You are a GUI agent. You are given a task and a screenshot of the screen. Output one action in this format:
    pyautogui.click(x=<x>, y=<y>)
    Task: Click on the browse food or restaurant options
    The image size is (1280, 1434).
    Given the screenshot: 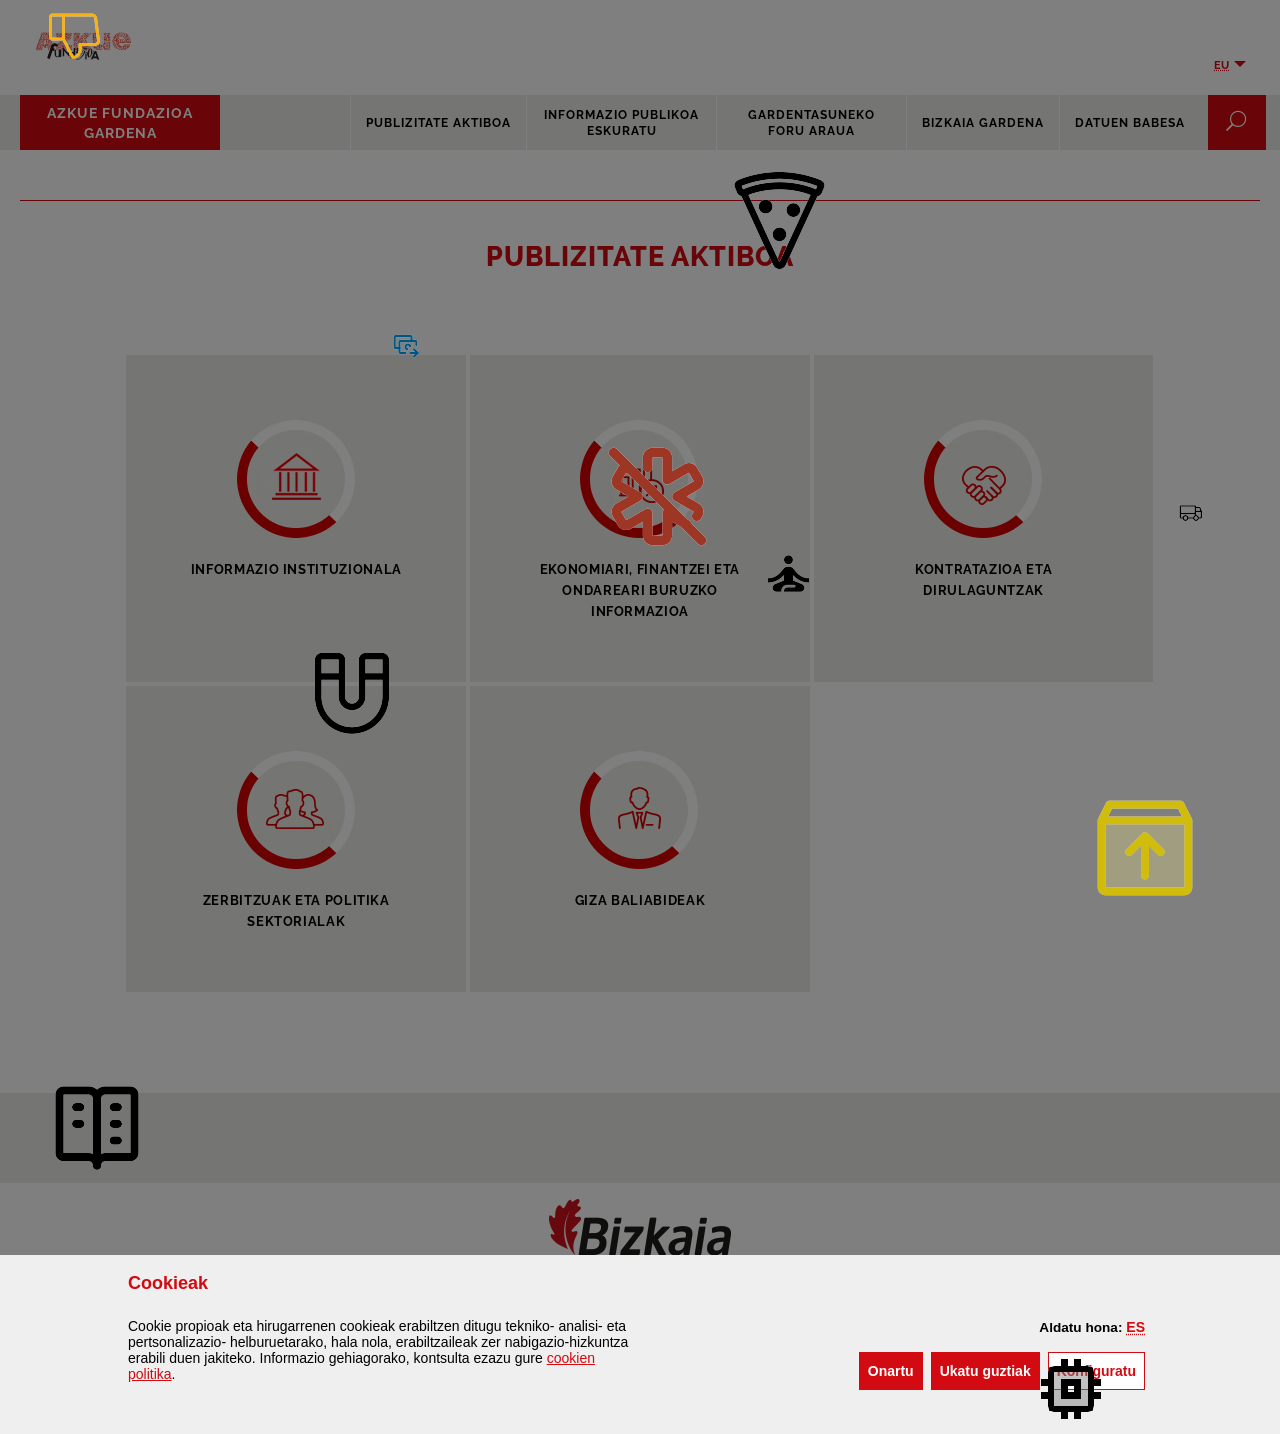 What is the action you would take?
    pyautogui.click(x=779, y=220)
    